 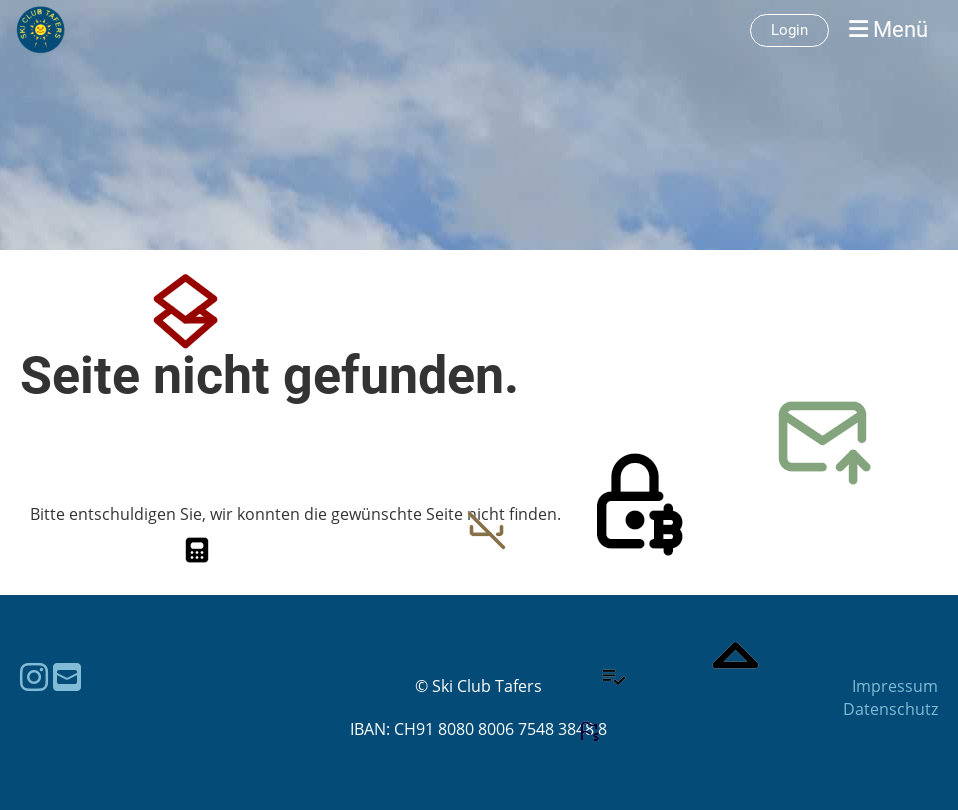 I want to click on collapse an expanded section, so click(x=735, y=658).